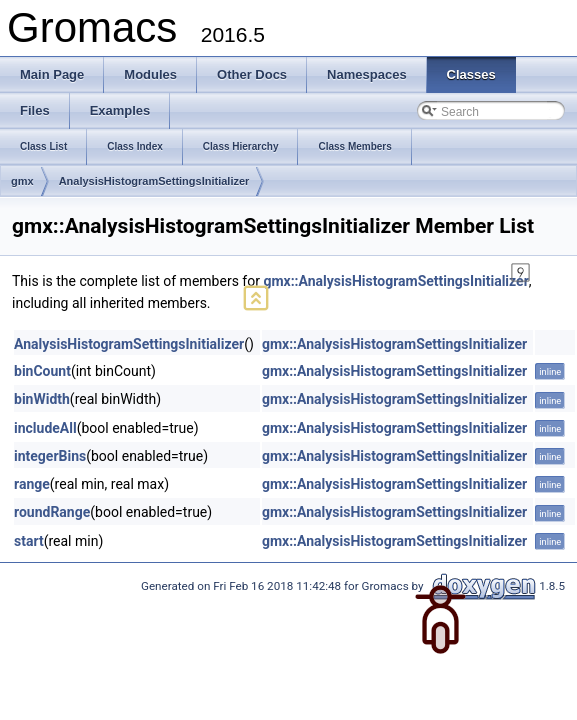 This screenshot has height=720, width=577. I want to click on scroll to top of page, so click(256, 298).